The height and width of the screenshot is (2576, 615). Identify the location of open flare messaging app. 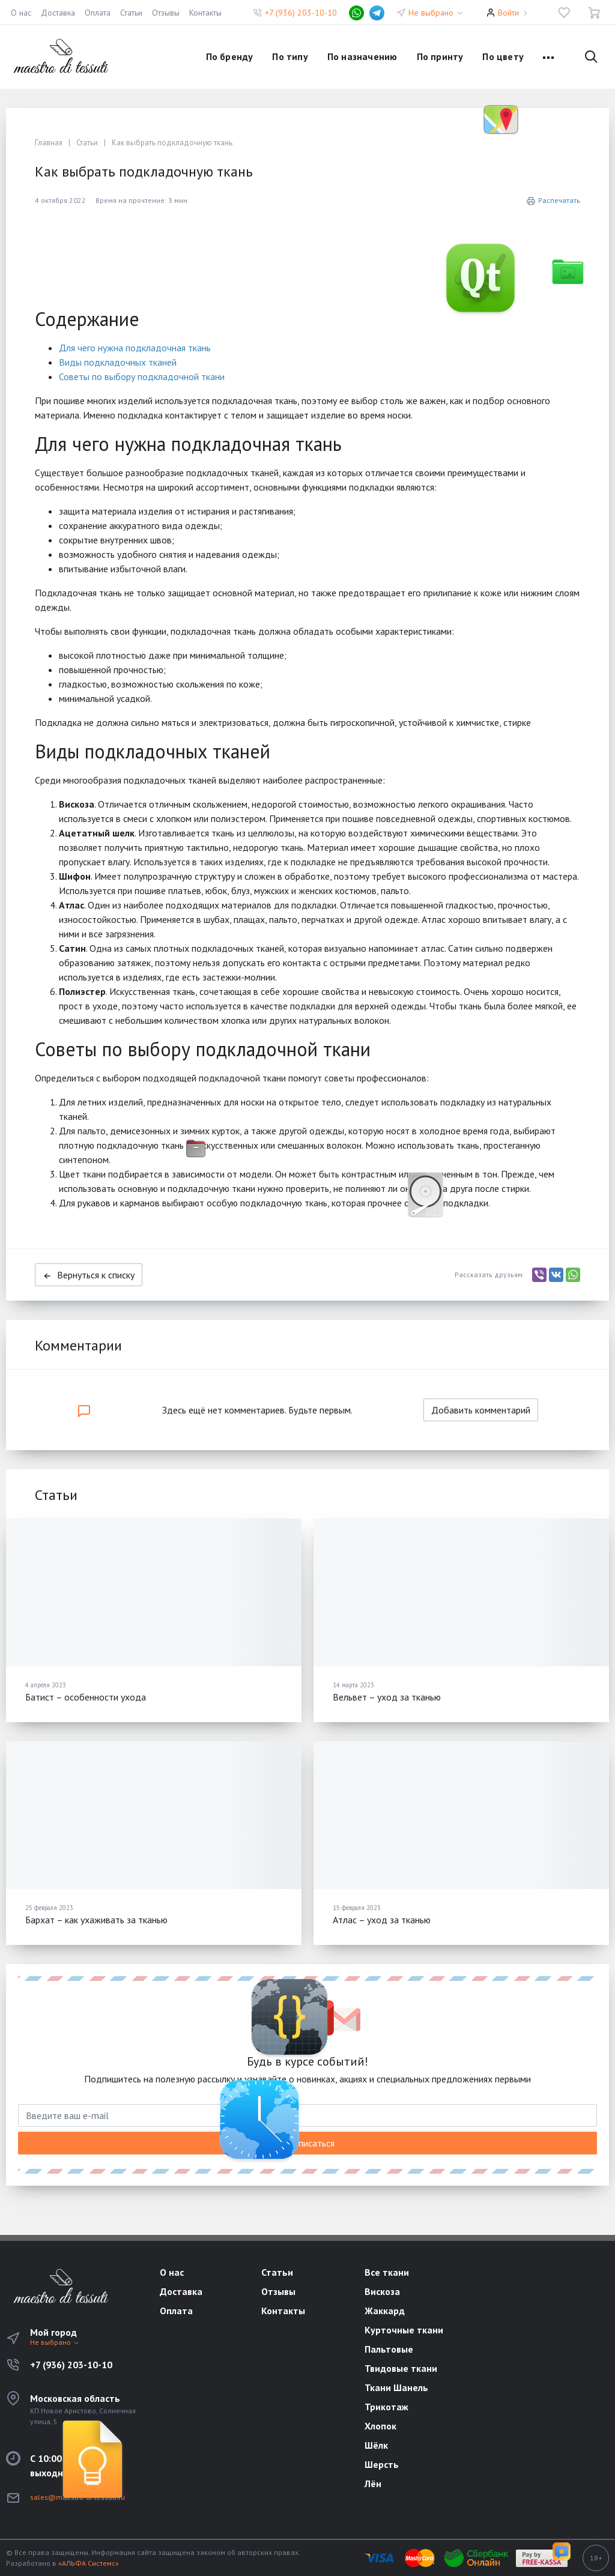
(562, 2551).